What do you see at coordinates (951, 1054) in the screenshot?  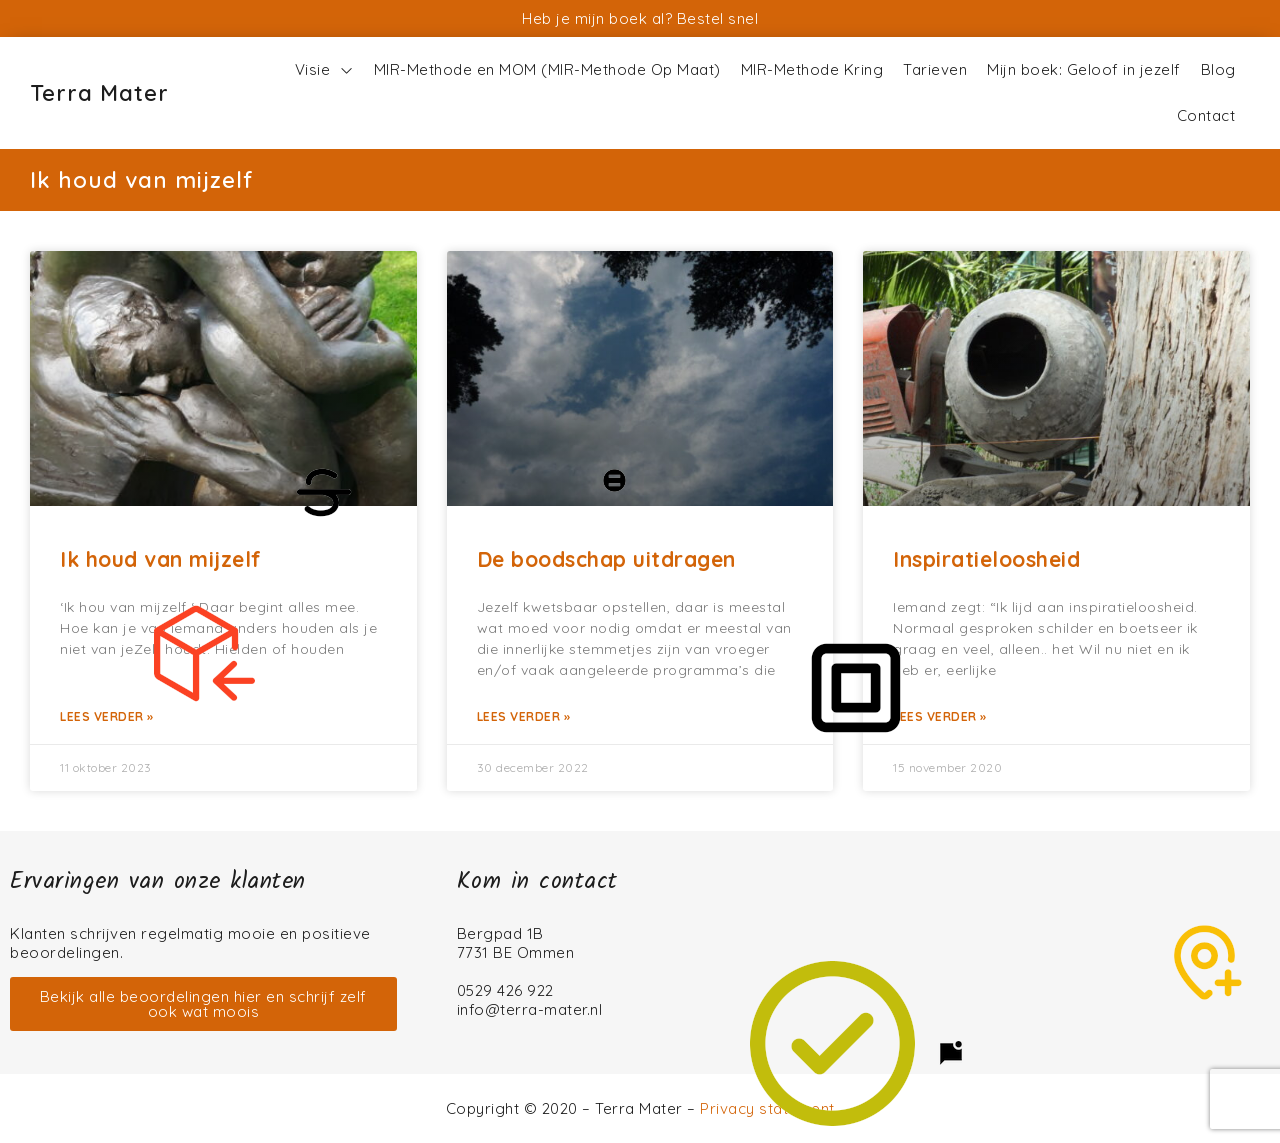 I see `indicates unread messages in chat` at bounding box center [951, 1054].